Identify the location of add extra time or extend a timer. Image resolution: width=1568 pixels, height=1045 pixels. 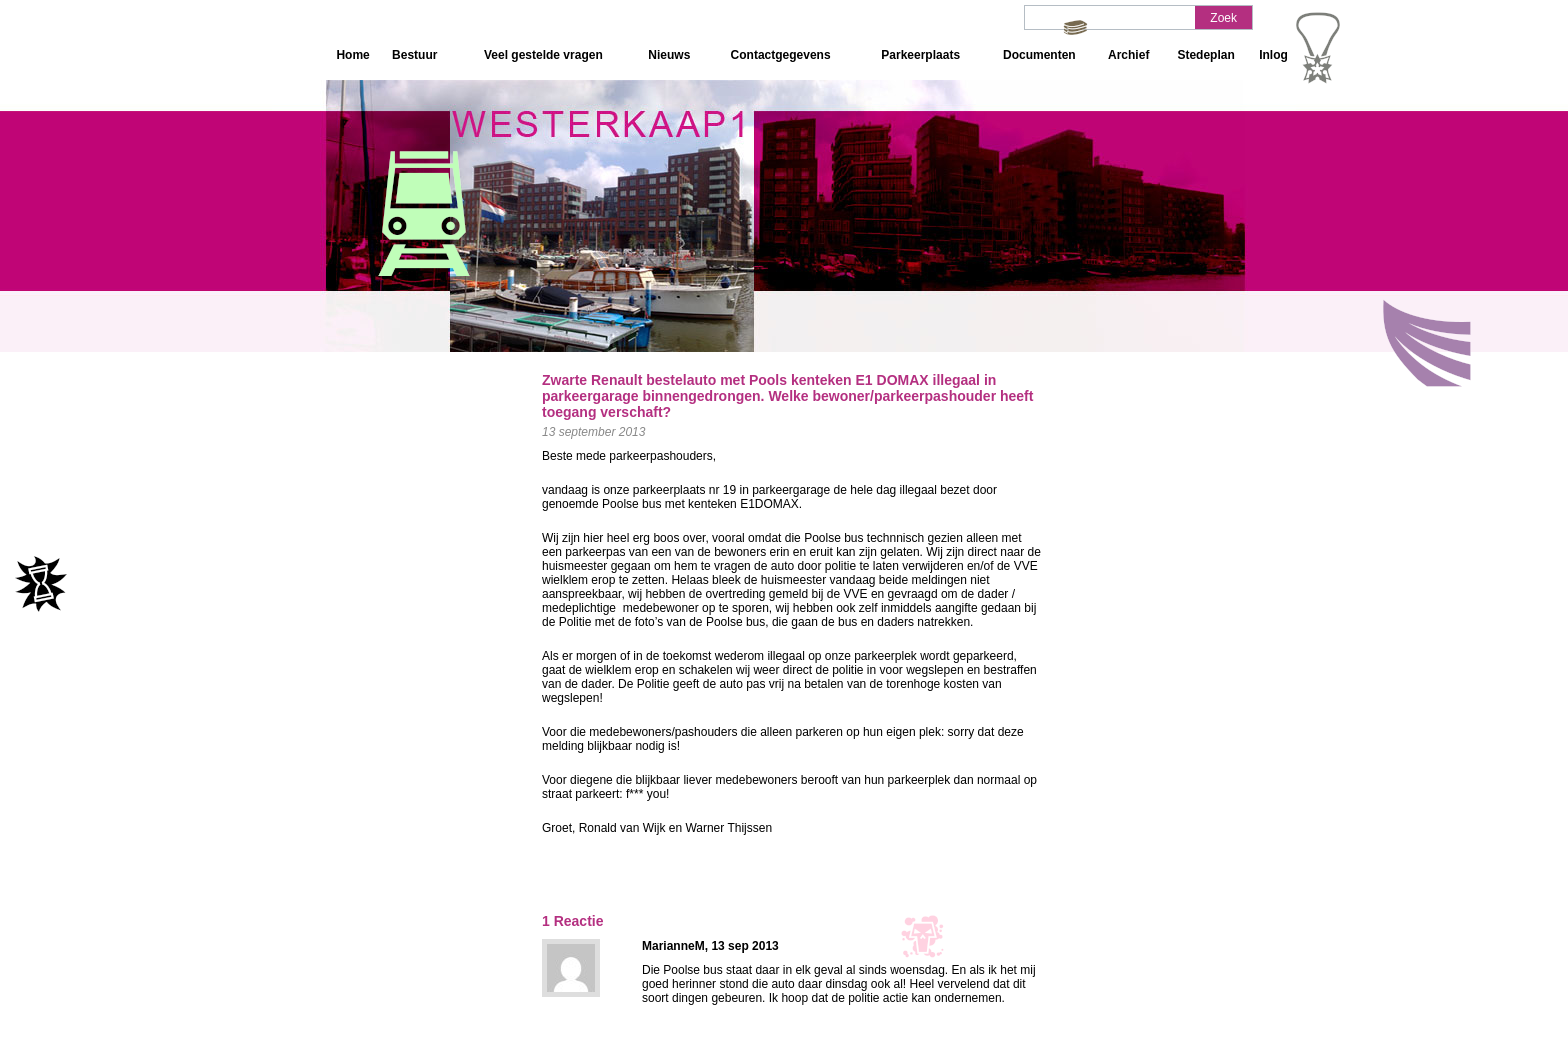
(41, 584).